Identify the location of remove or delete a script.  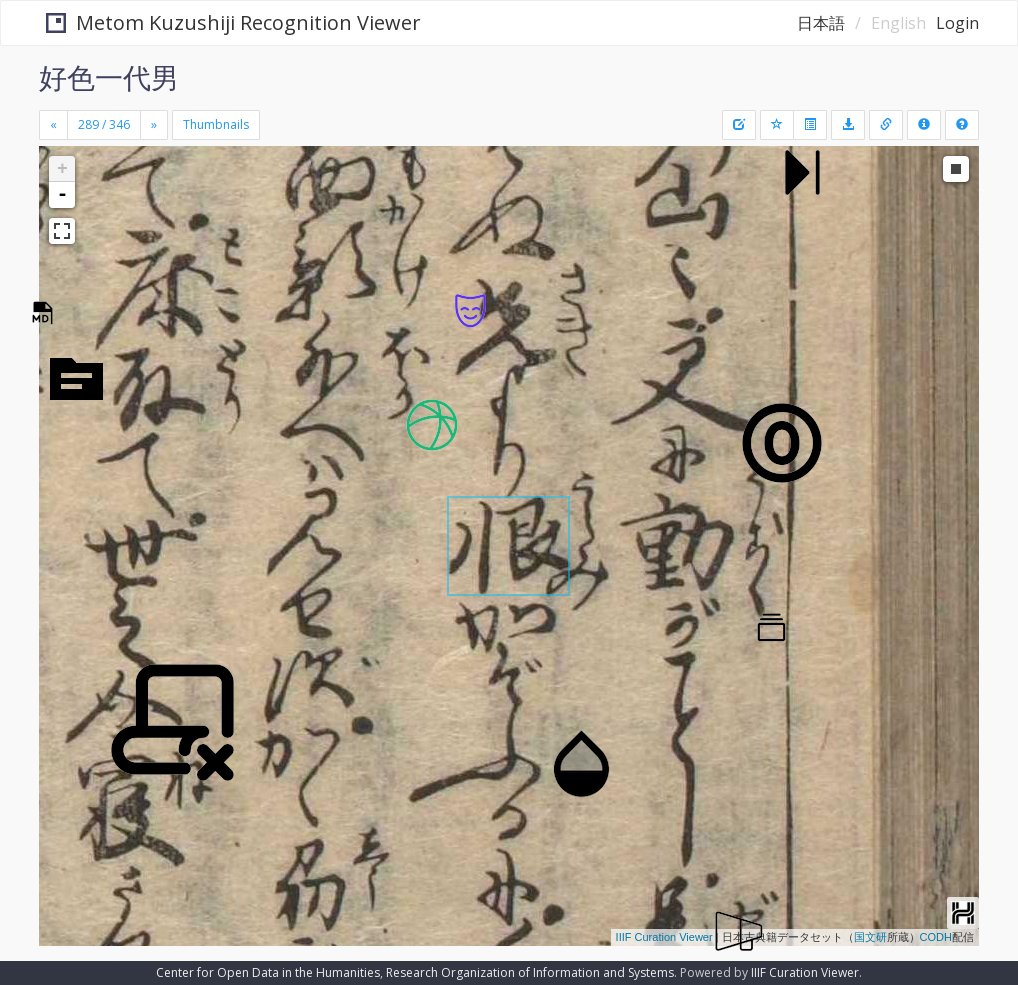
(172, 719).